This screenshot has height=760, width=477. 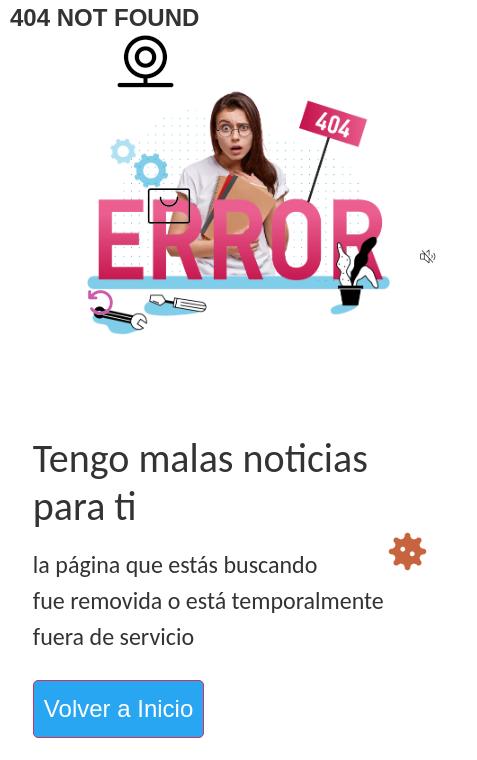 What do you see at coordinates (427, 256) in the screenshot?
I see `mute audio or sound` at bounding box center [427, 256].